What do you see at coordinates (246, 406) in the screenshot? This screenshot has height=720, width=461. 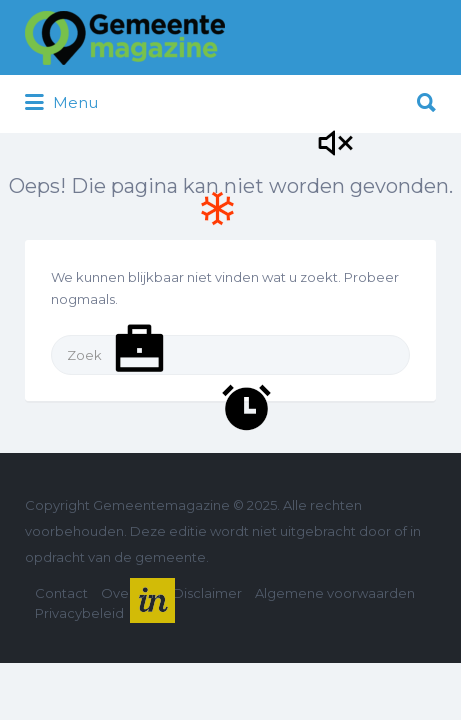 I see `set or manage alarms` at bounding box center [246, 406].